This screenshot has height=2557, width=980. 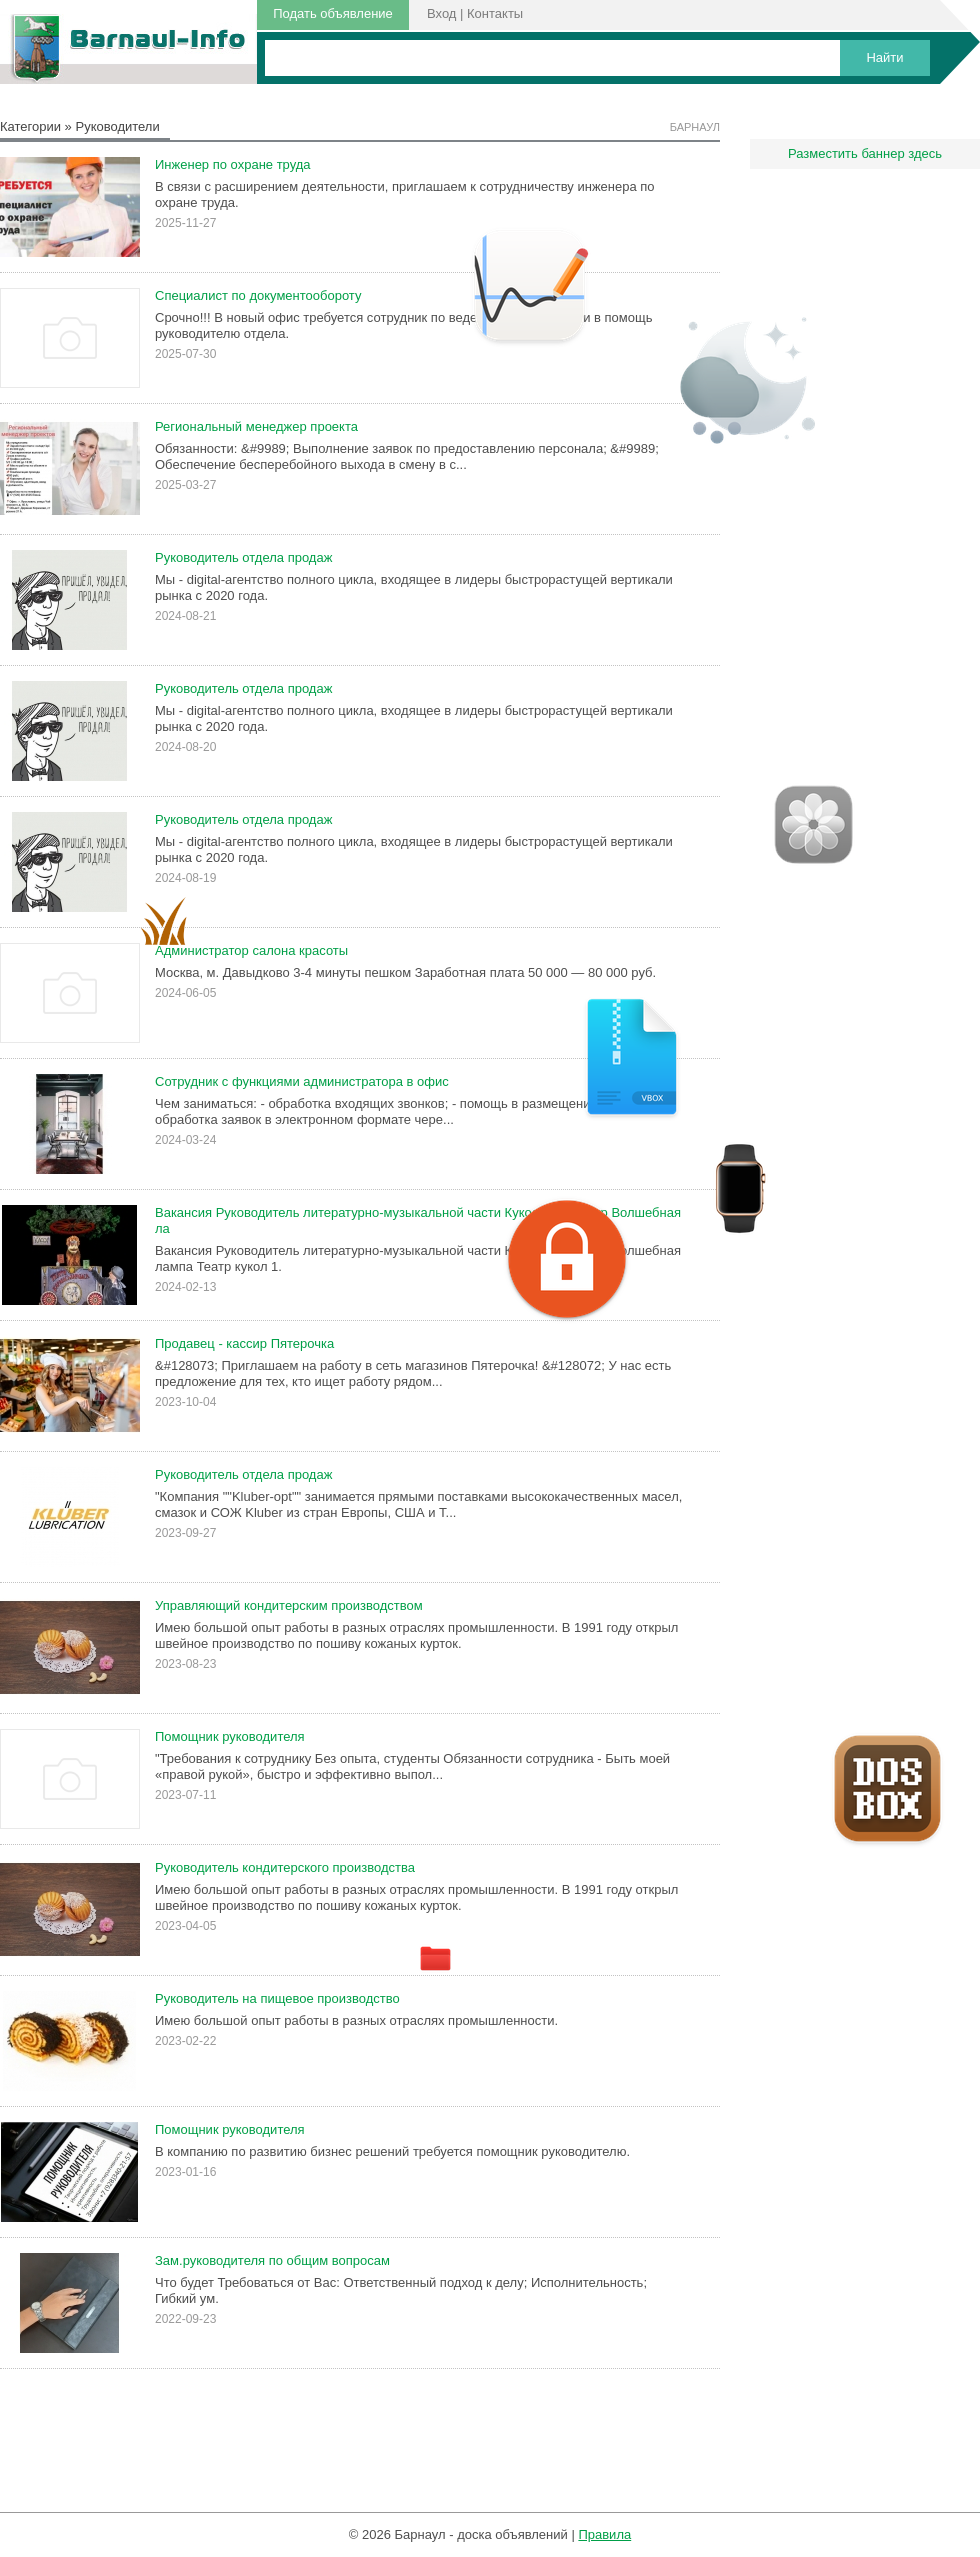 I want to click on launch DOSBox emulator, so click(x=887, y=1788).